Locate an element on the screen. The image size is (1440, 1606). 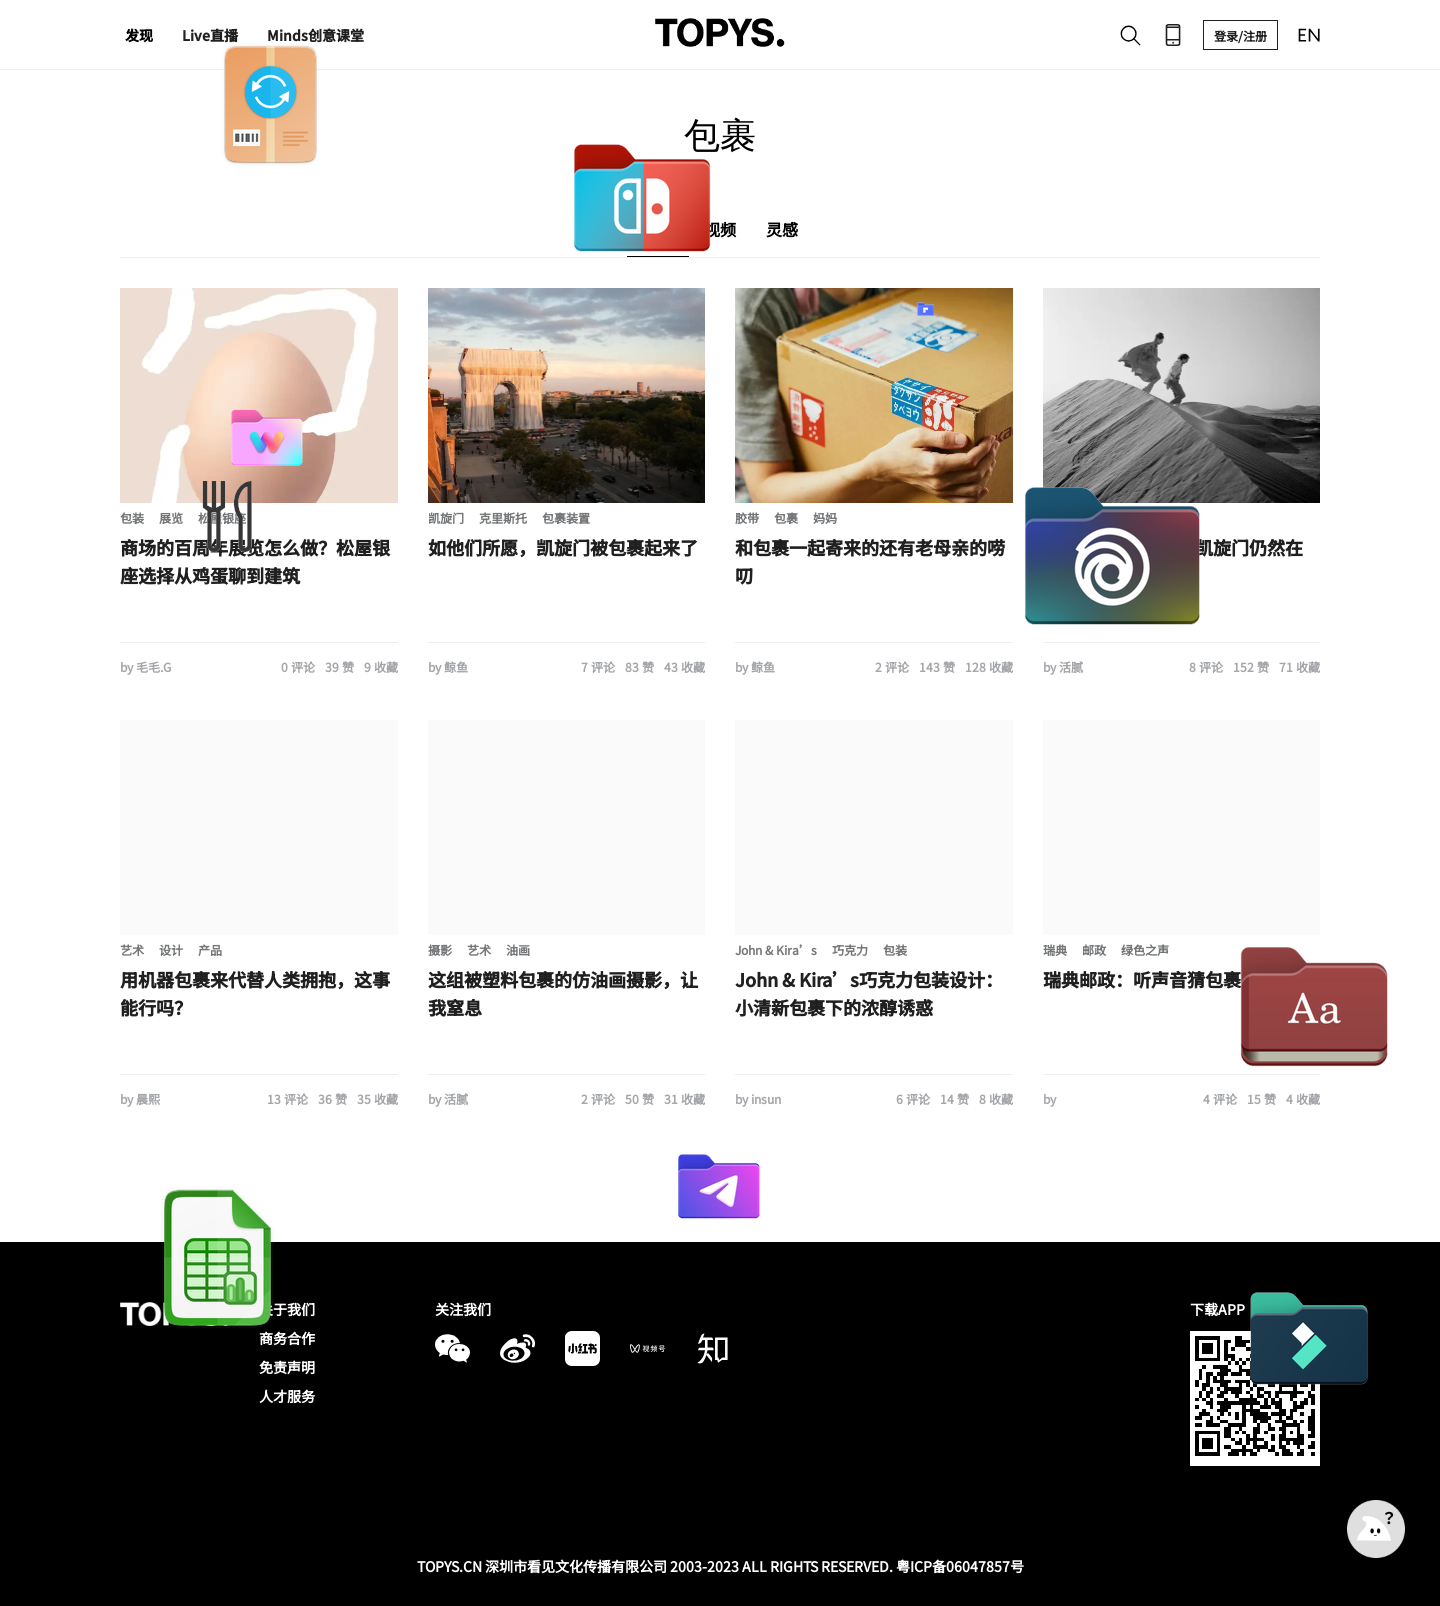
open wondershare filmora project files is located at coordinates (1308, 1341).